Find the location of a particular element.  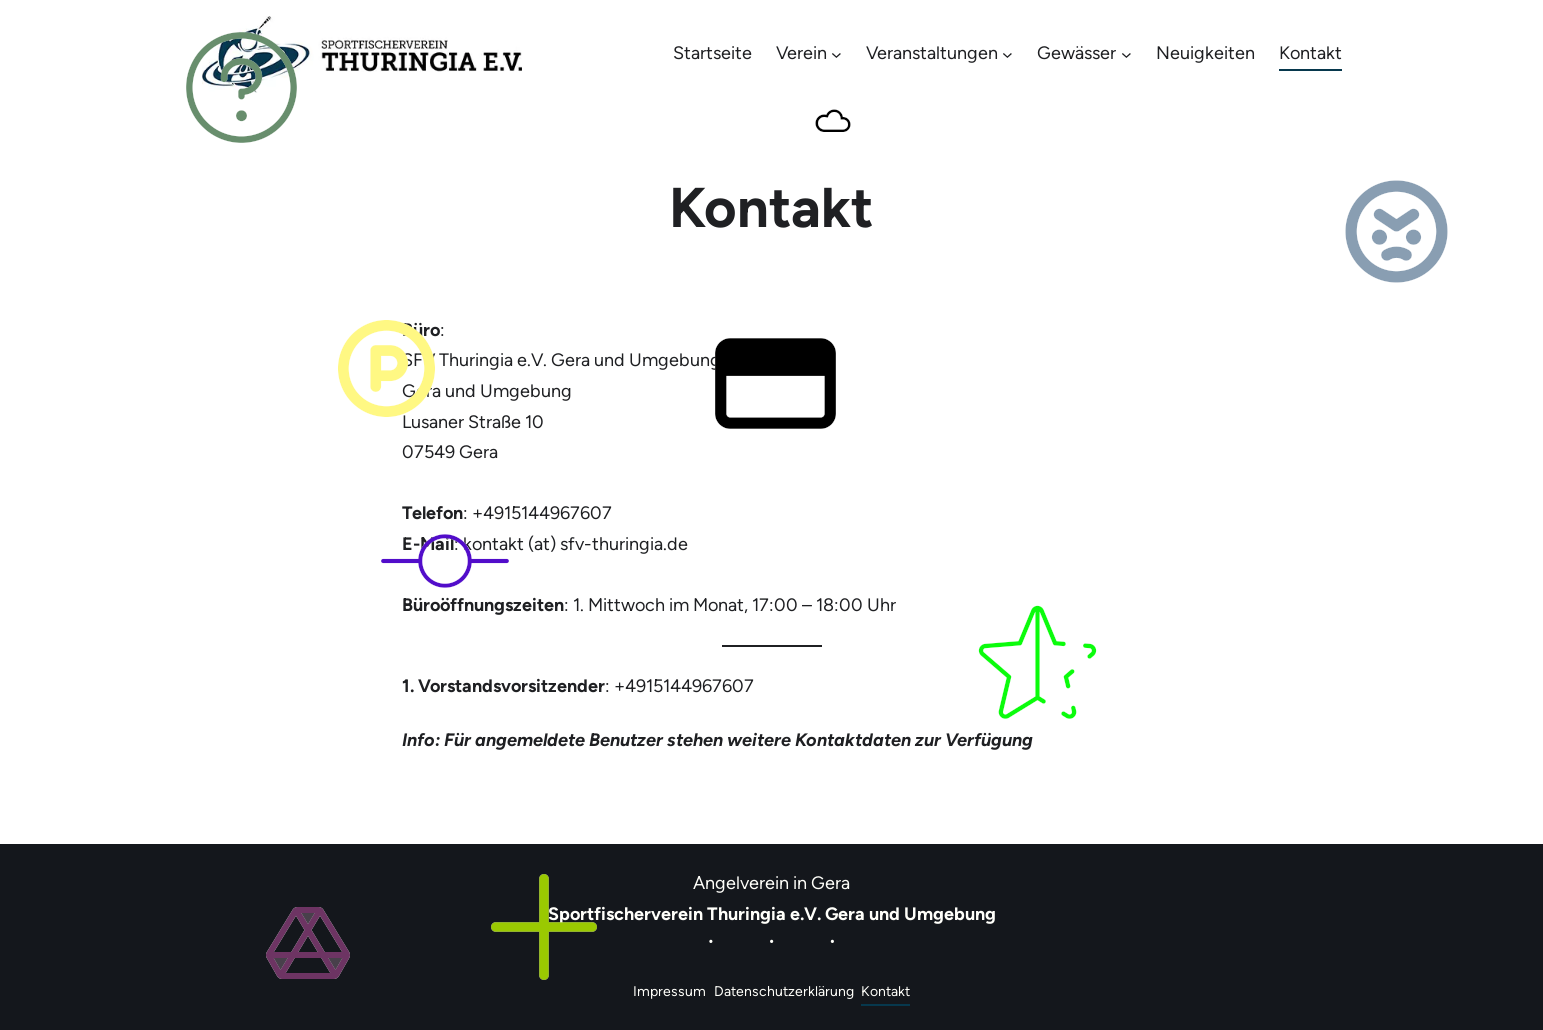

add a new item is located at coordinates (544, 927).